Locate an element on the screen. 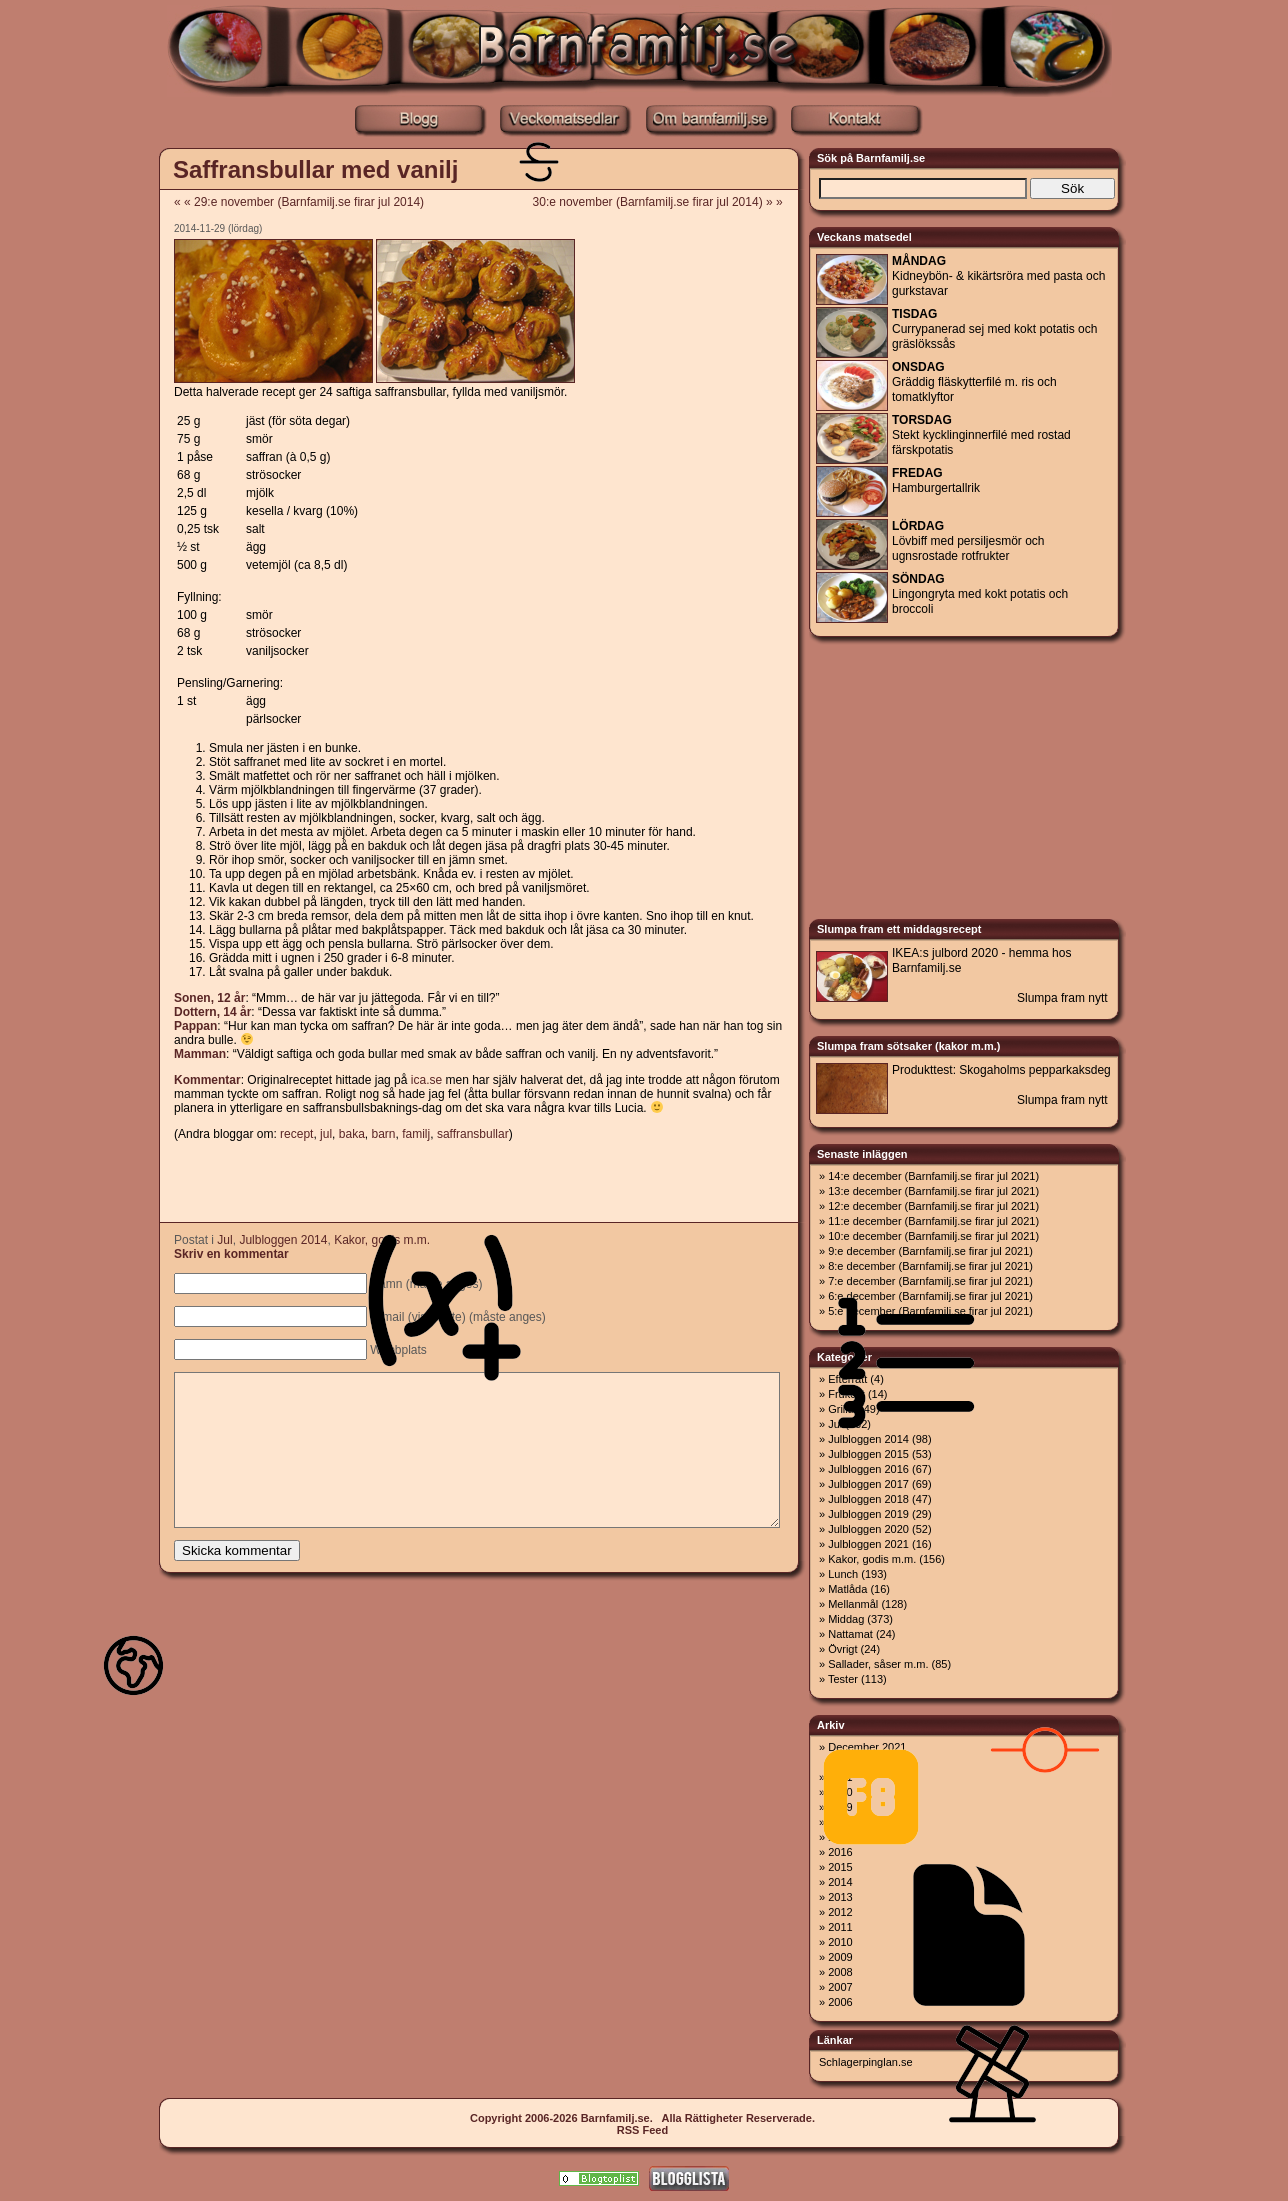 Image resolution: width=1288 pixels, height=2201 pixels. view commit history in version control is located at coordinates (1045, 1750).